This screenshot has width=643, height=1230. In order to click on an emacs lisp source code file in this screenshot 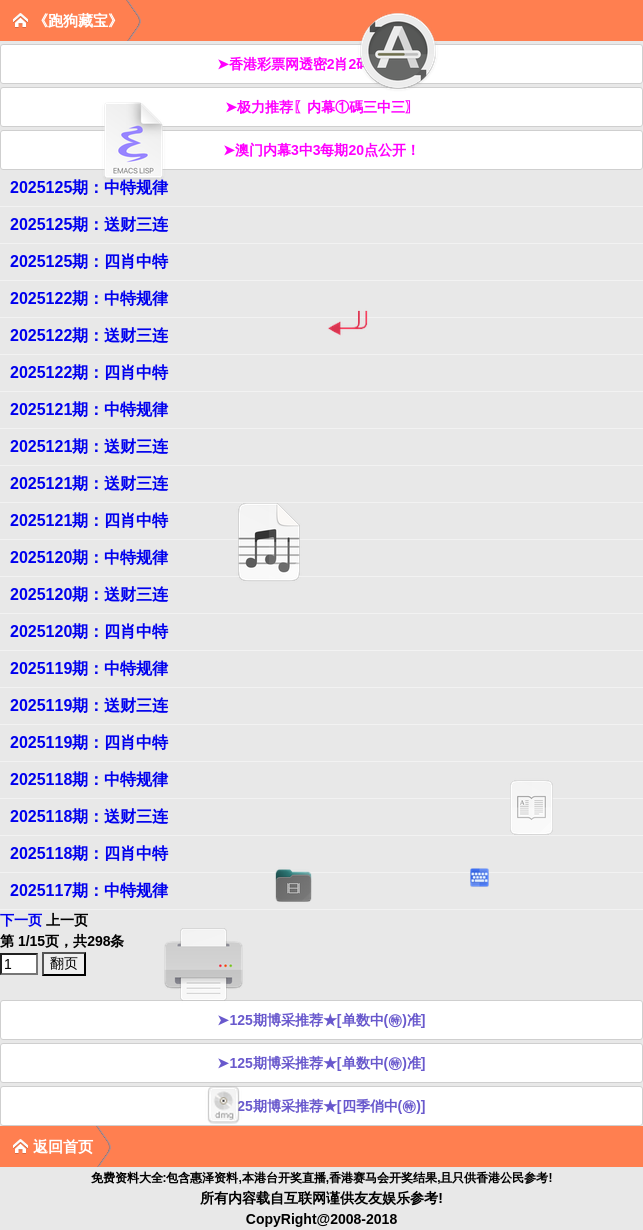, I will do `click(133, 141)`.